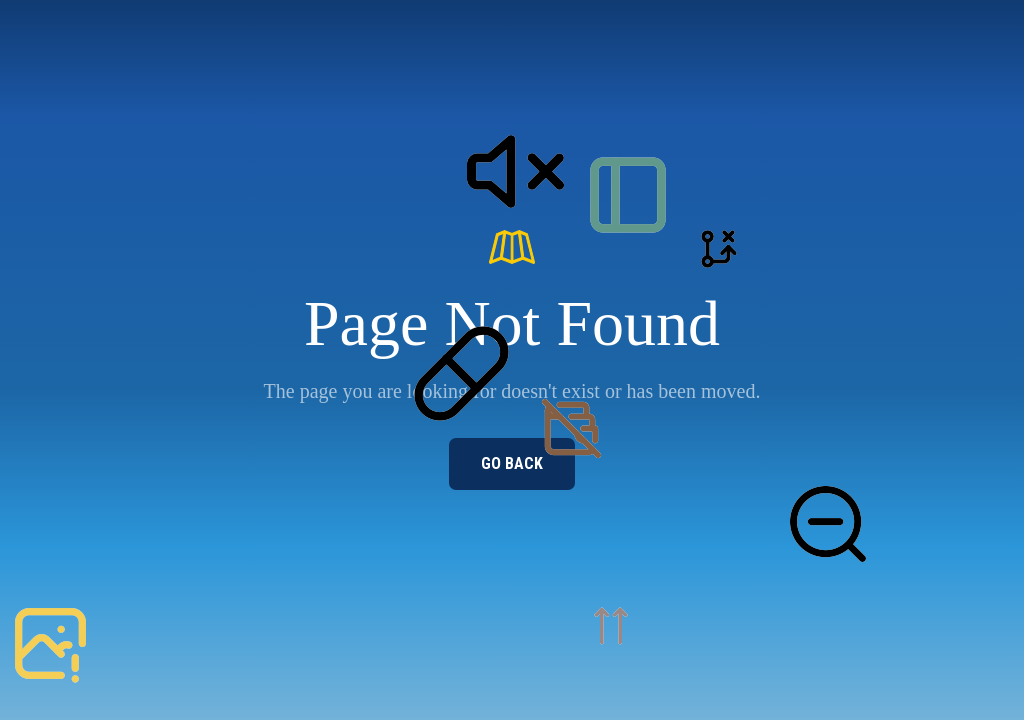 The image size is (1024, 720). Describe the element at coordinates (50, 643) in the screenshot. I see `image upload error or warning` at that location.